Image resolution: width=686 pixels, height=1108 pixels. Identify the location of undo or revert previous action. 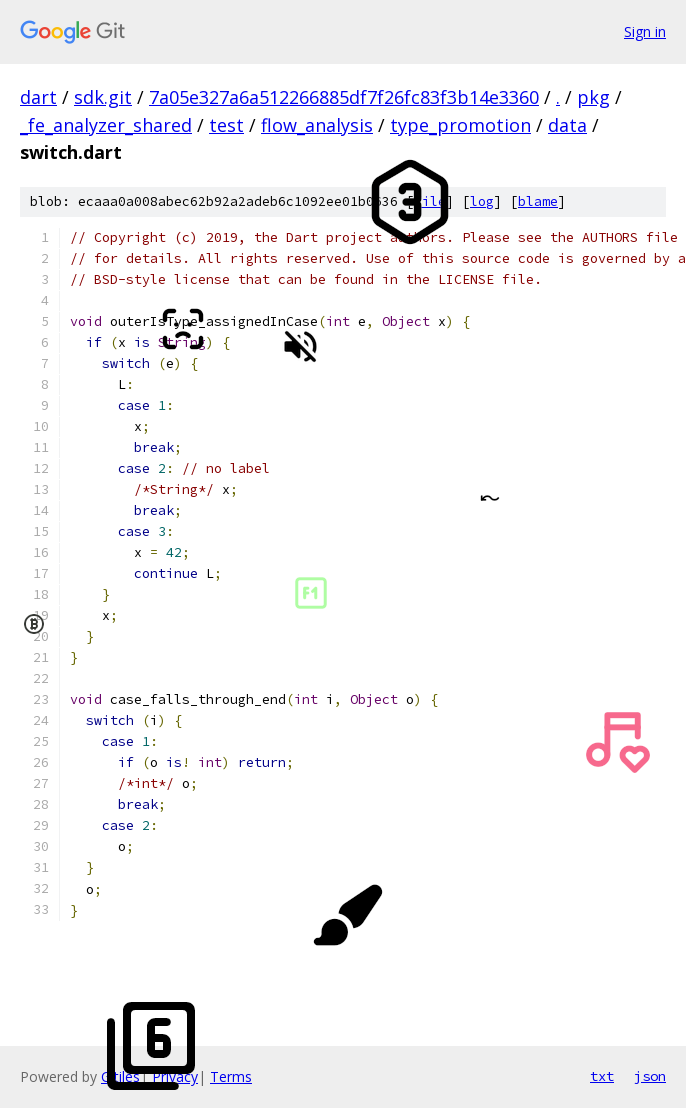
(490, 498).